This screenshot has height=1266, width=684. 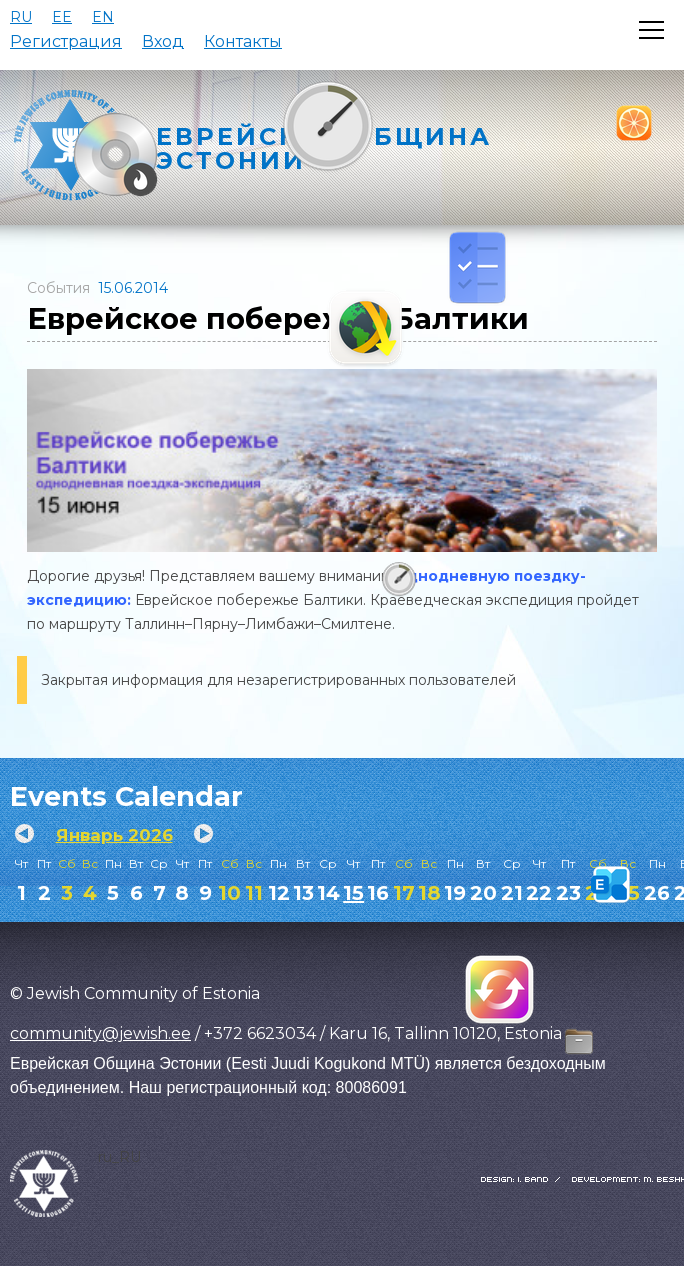 I want to click on open microsoft exchange email app, so click(x=611, y=884).